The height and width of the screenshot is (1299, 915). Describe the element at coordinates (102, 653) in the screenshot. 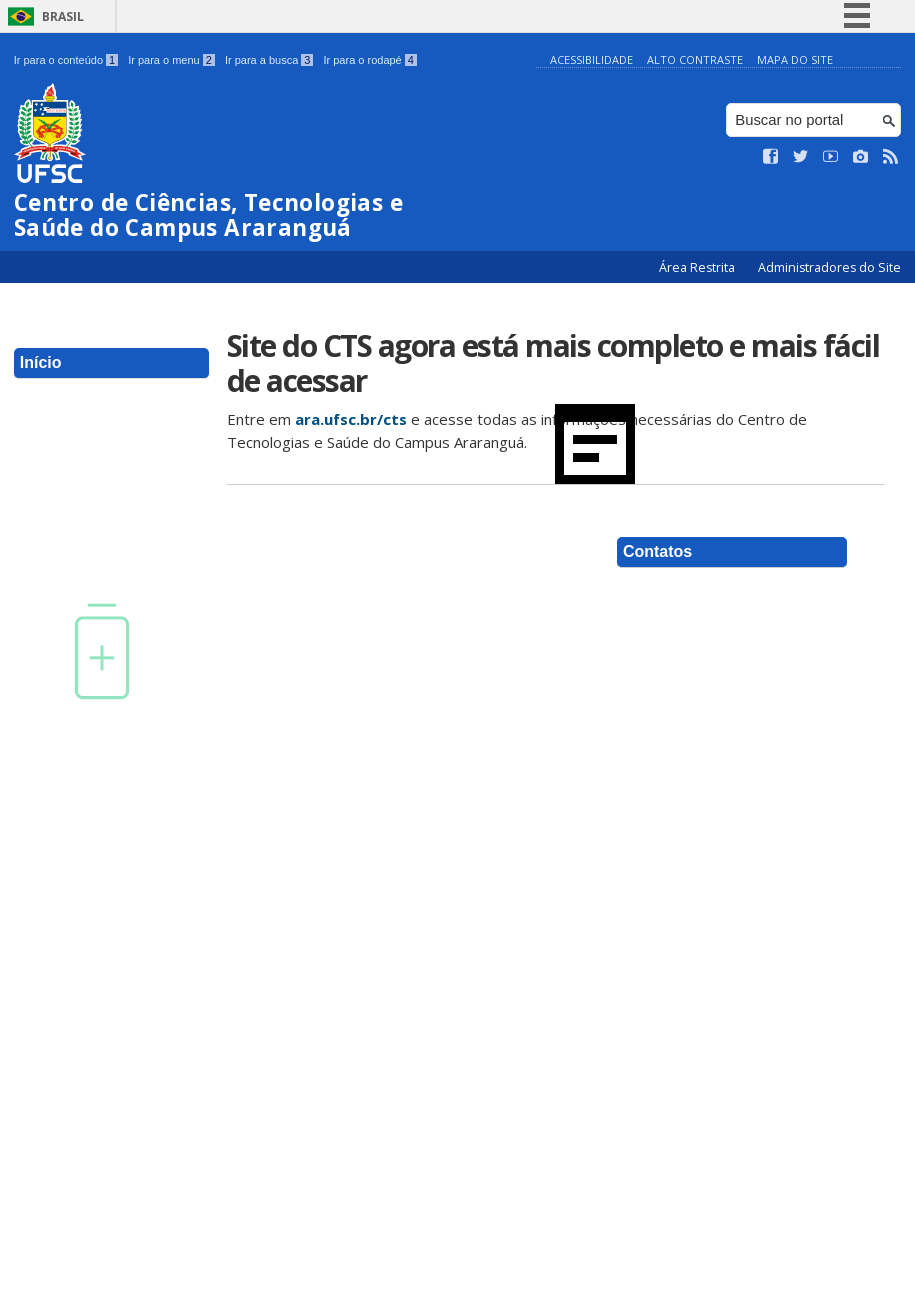

I see `add or insert a new battery` at that location.